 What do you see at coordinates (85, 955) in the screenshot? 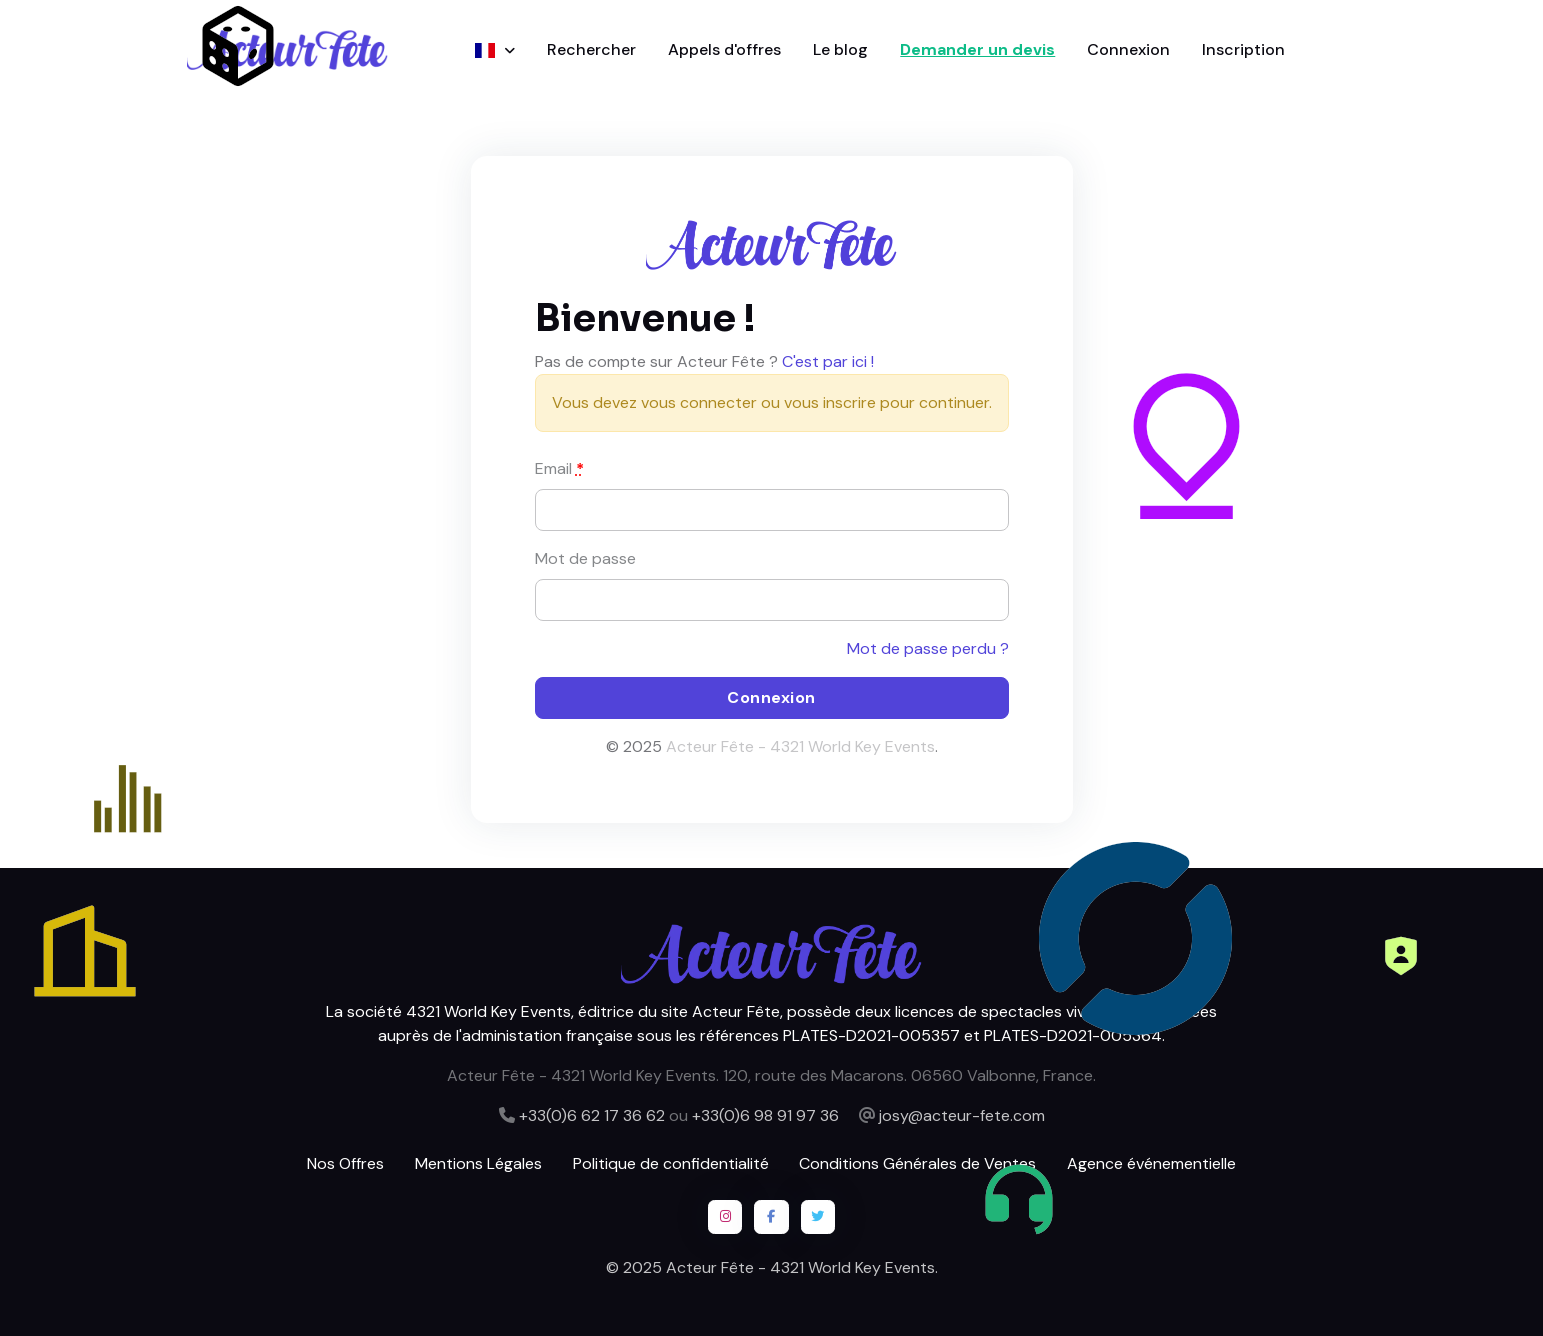
I see `view company or business profile` at bounding box center [85, 955].